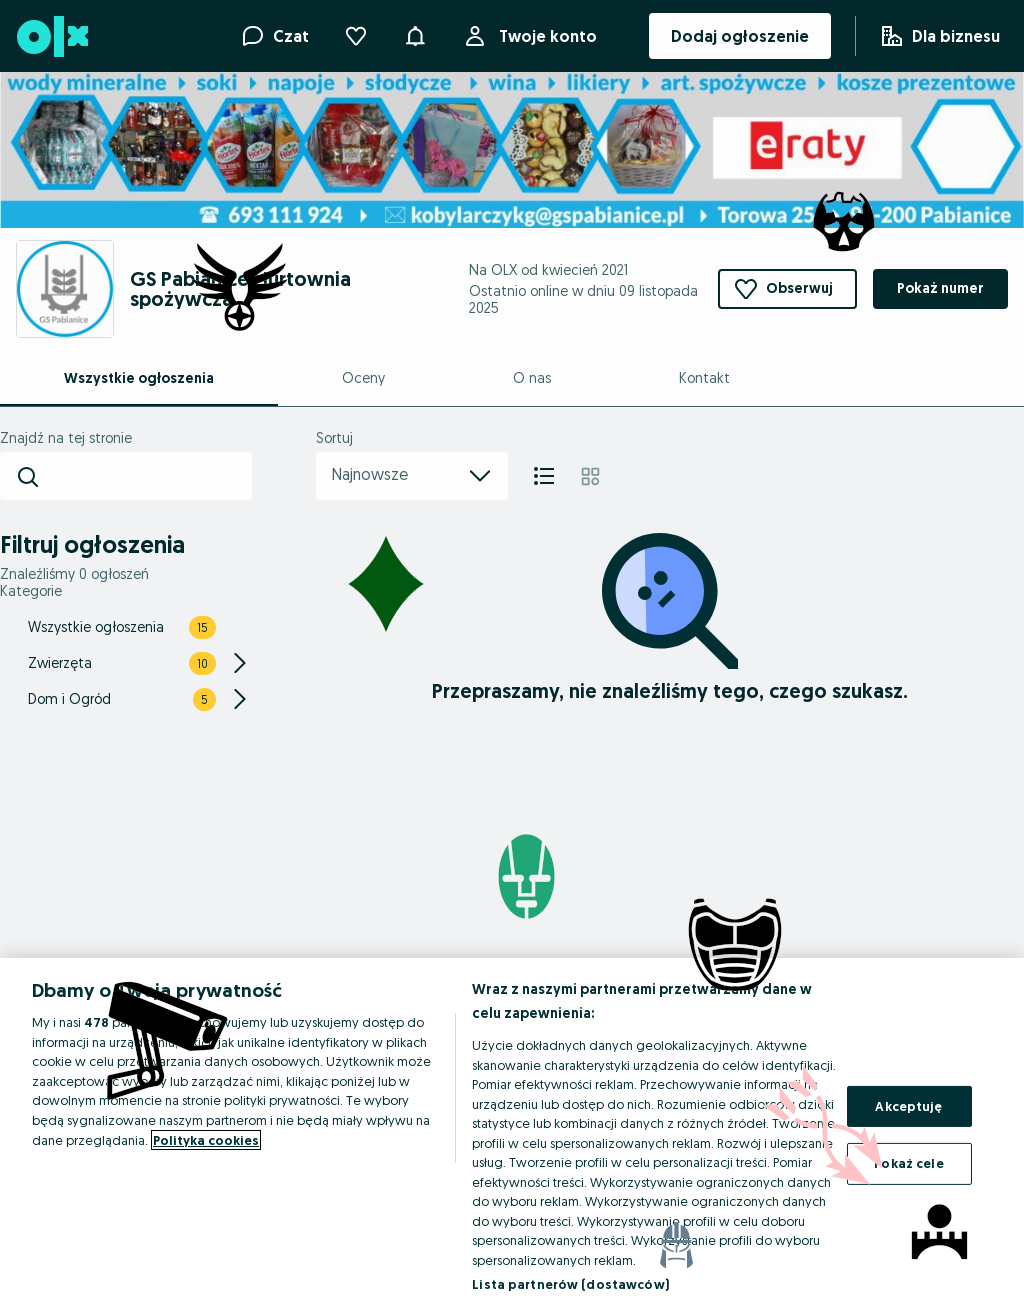 Image resolution: width=1024 pixels, height=1315 pixels. Describe the element at coordinates (526, 876) in the screenshot. I see `equip armor or mask item` at that location.